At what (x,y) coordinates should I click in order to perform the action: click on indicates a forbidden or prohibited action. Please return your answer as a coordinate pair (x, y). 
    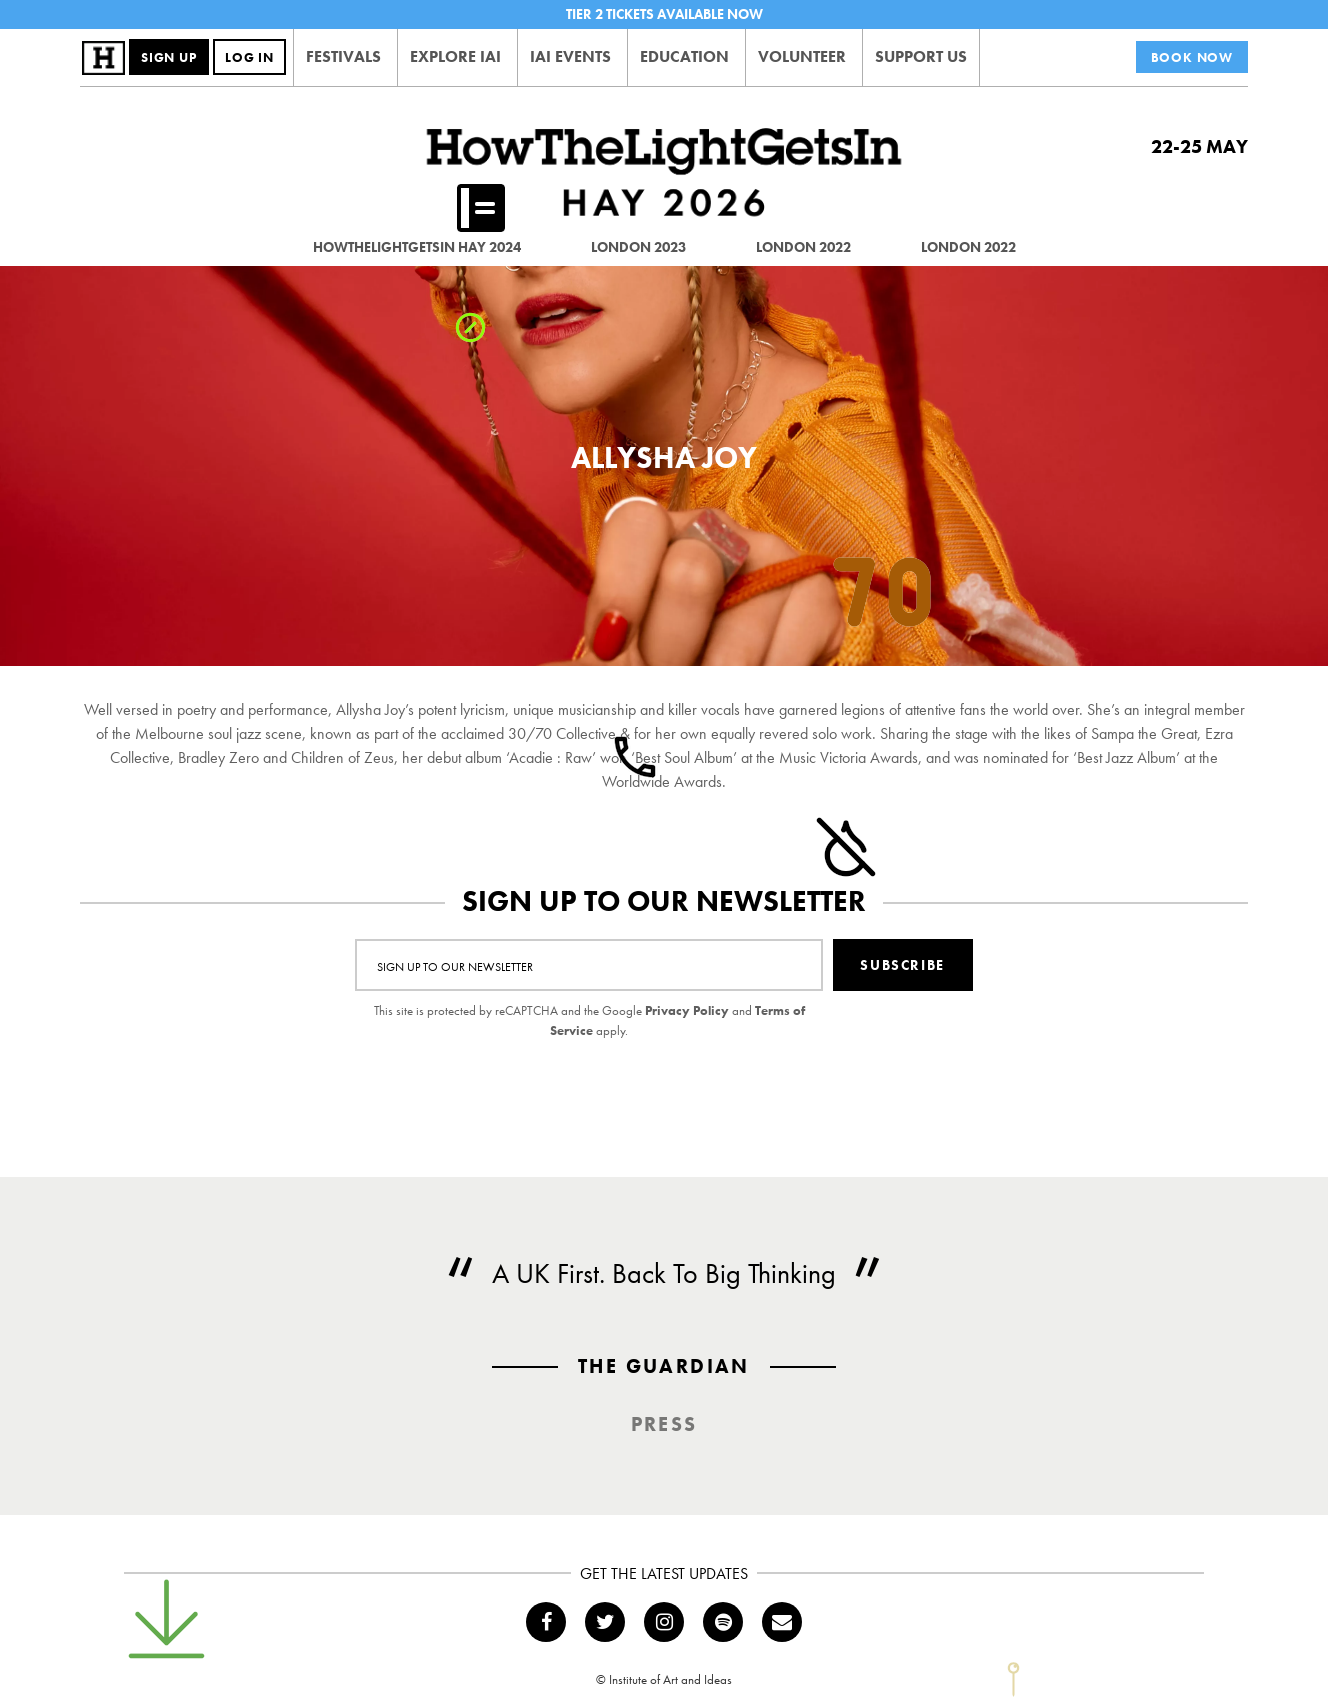
    Looking at the image, I should click on (470, 327).